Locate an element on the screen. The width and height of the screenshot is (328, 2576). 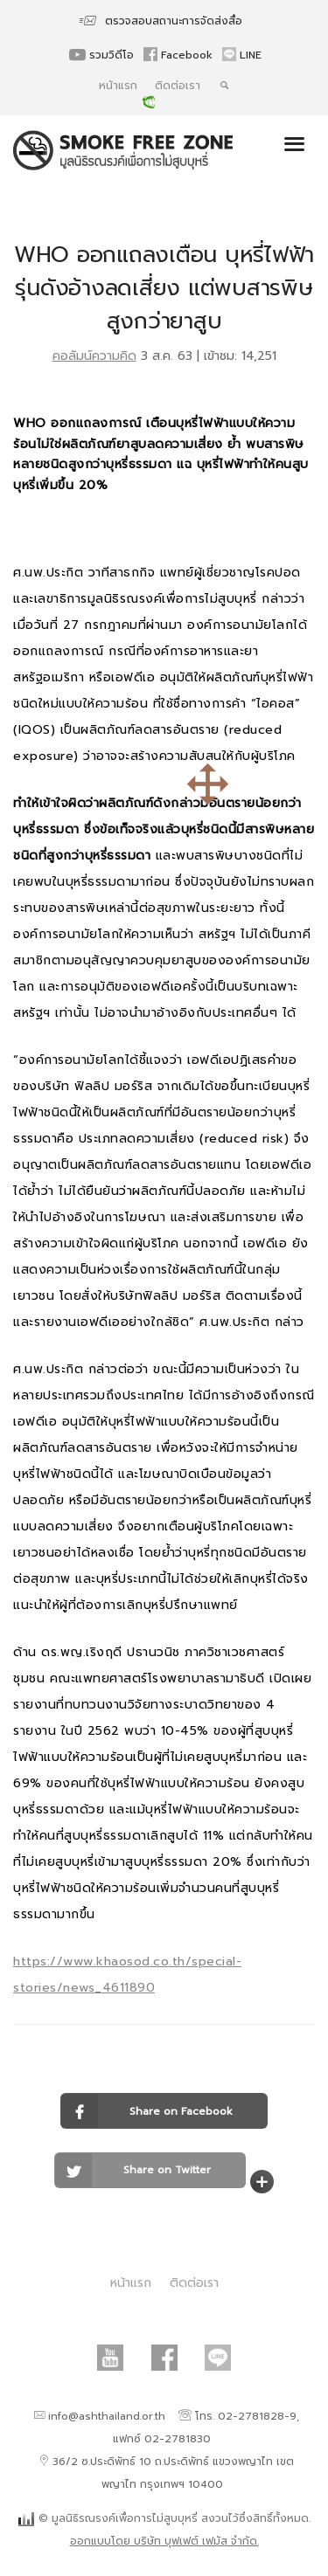
indicates a beast or creature type in a game interface is located at coordinates (149, 102).